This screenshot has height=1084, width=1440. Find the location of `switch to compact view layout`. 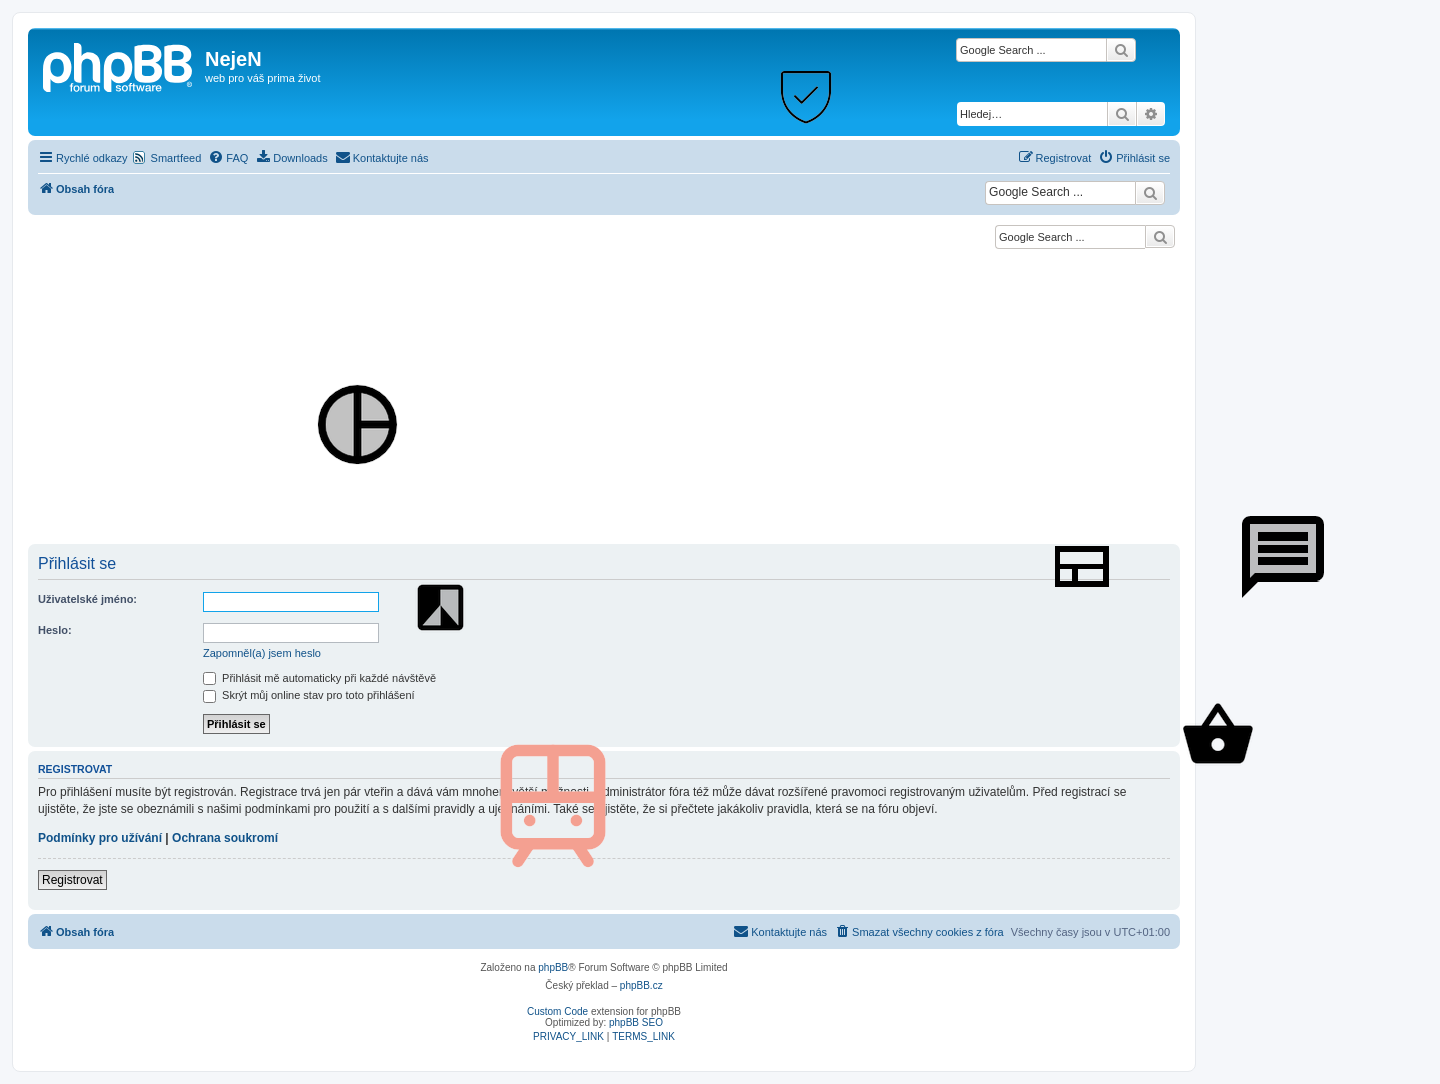

switch to compact view layout is located at coordinates (1080, 566).